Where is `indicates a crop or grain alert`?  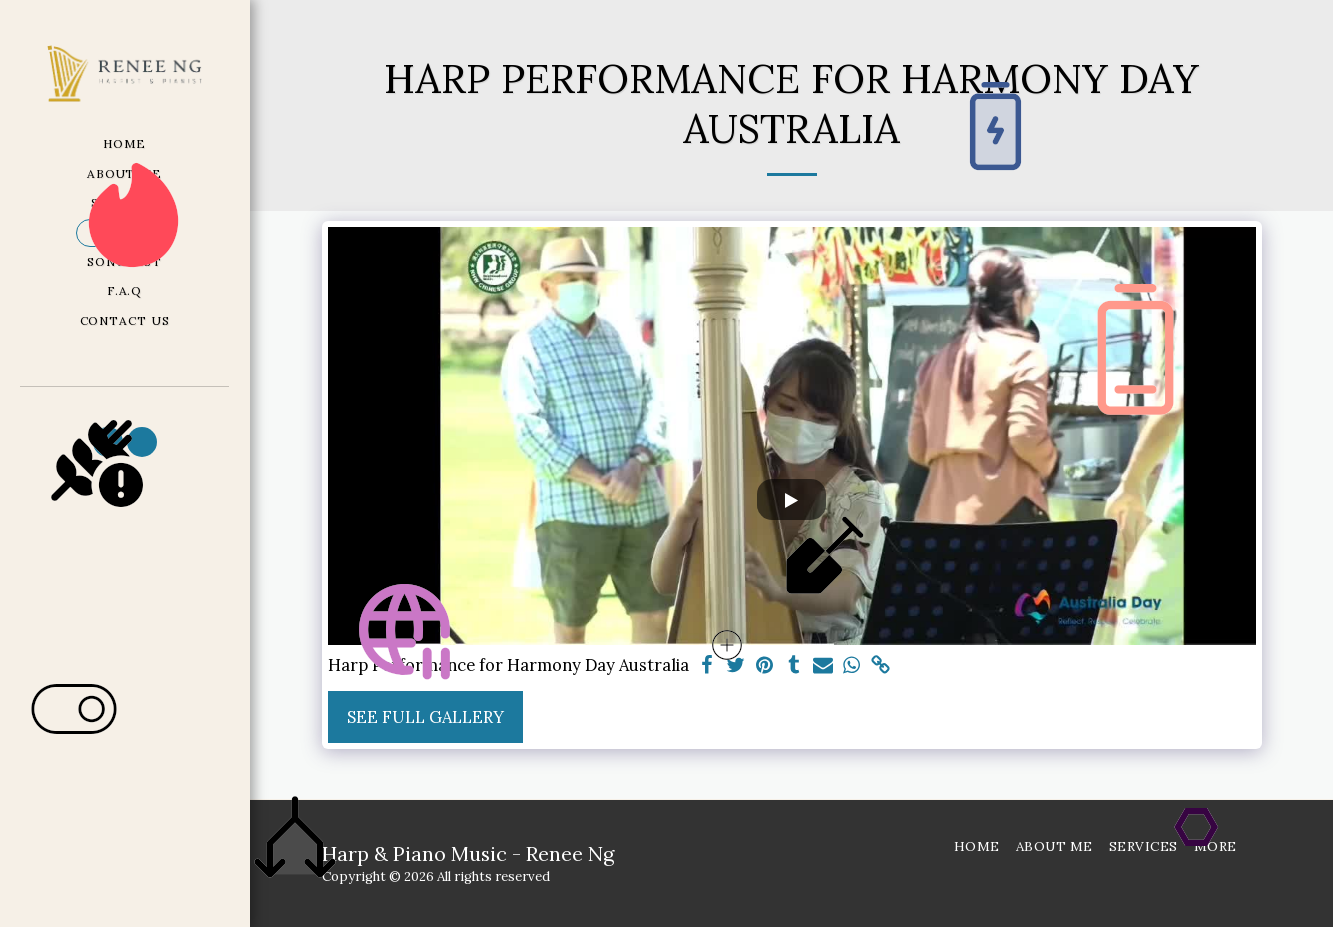
indicates a crop or grain alert is located at coordinates (94, 458).